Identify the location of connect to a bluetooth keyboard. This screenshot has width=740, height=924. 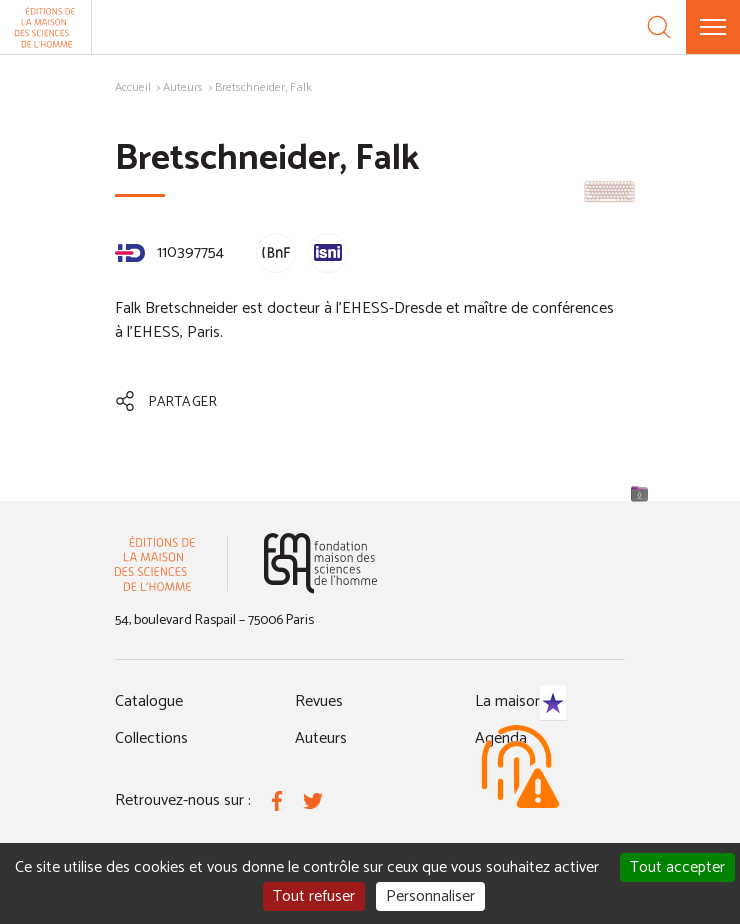
(609, 191).